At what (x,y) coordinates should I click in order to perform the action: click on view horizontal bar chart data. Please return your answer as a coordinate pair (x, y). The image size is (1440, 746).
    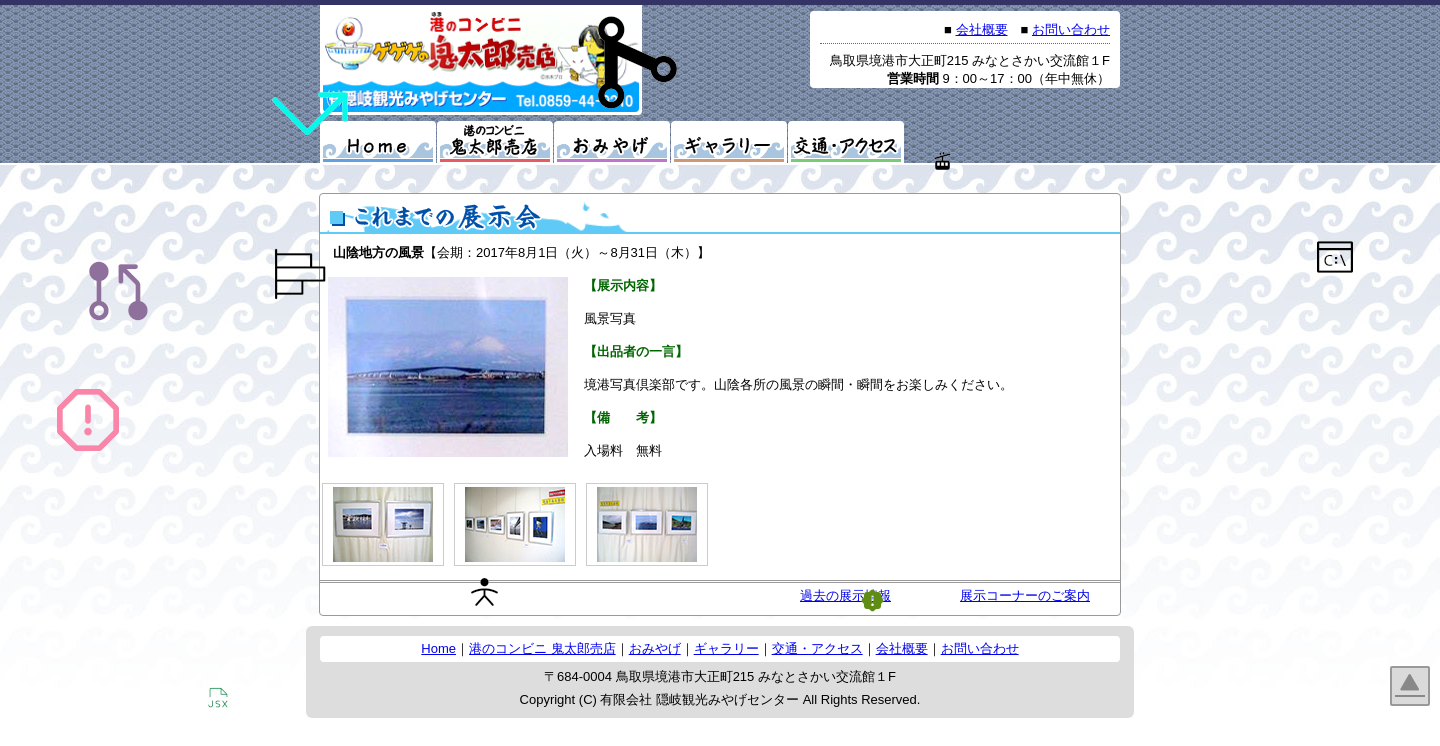
    Looking at the image, I should click on (298, 274).